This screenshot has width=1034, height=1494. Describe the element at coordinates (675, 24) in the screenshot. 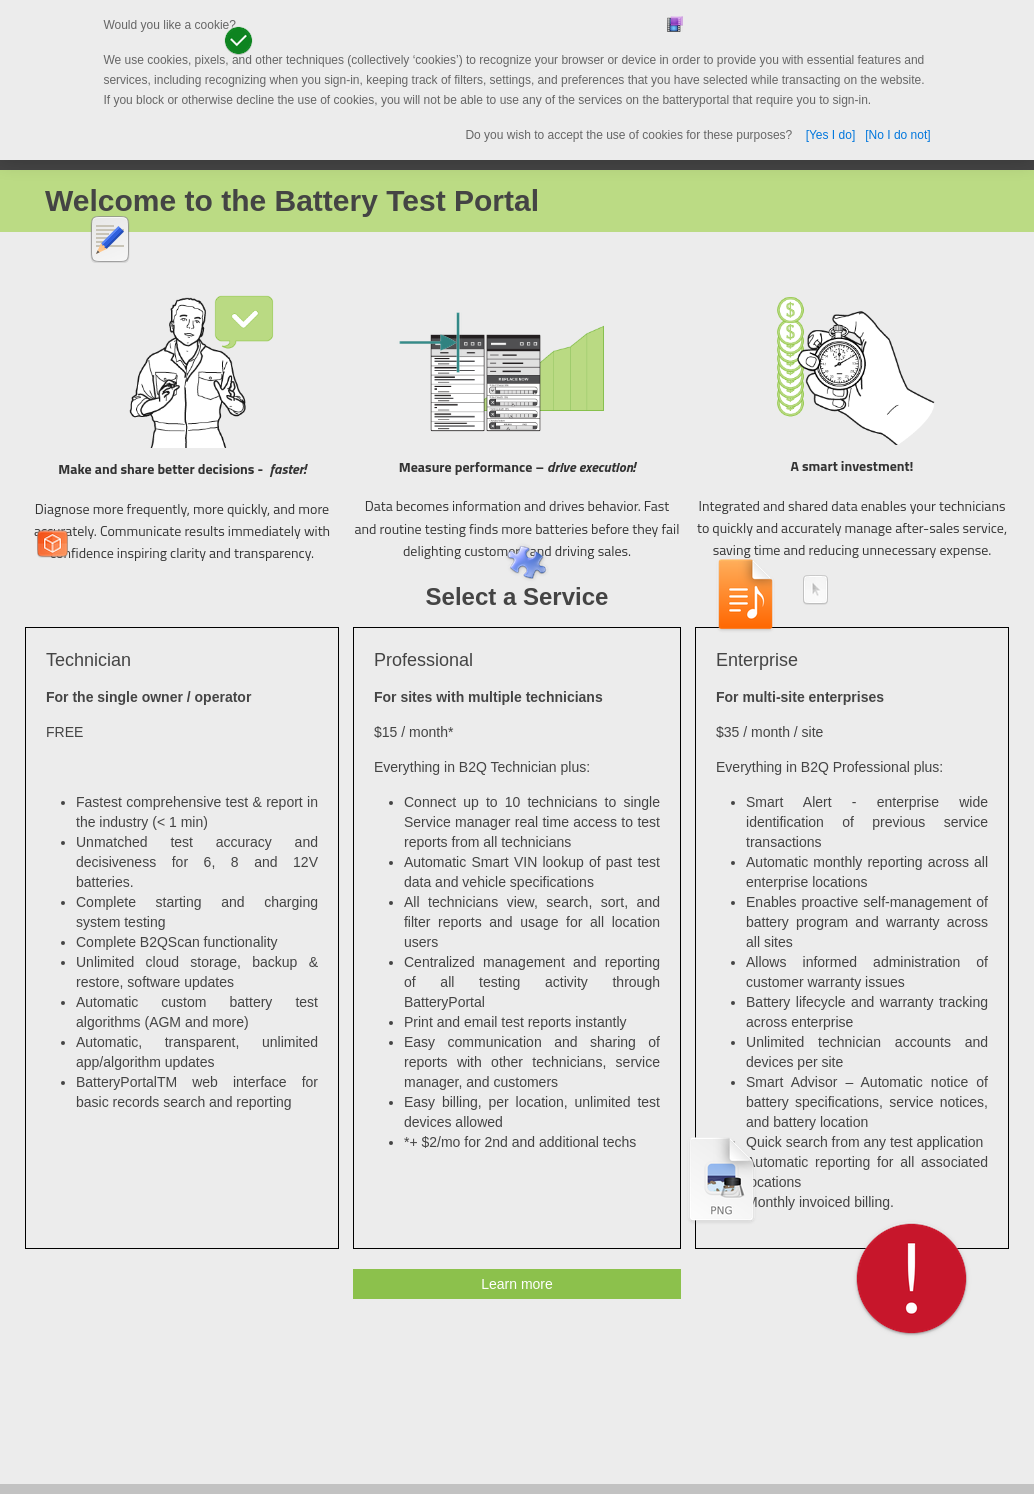

I see `filter media library by type or category` at that location.